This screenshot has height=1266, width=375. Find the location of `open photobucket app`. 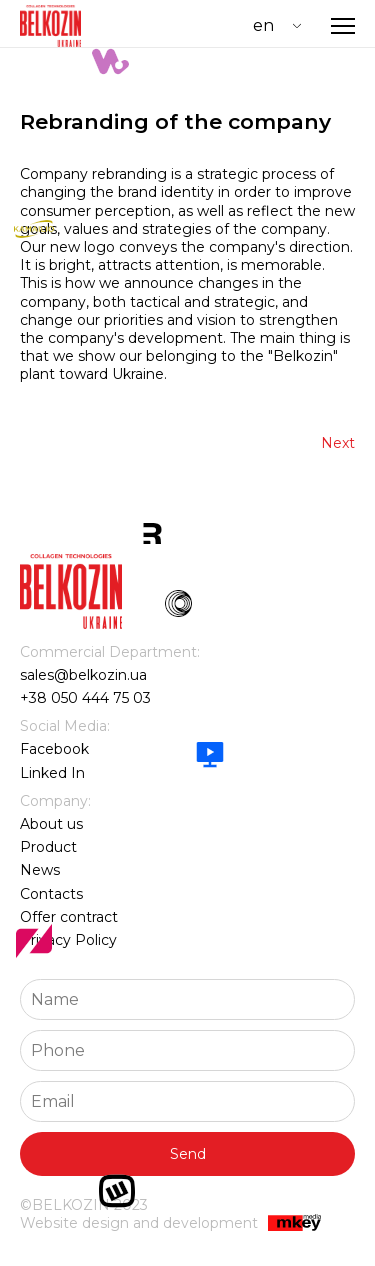

open photobucket app is located at coordinates (178, 603).